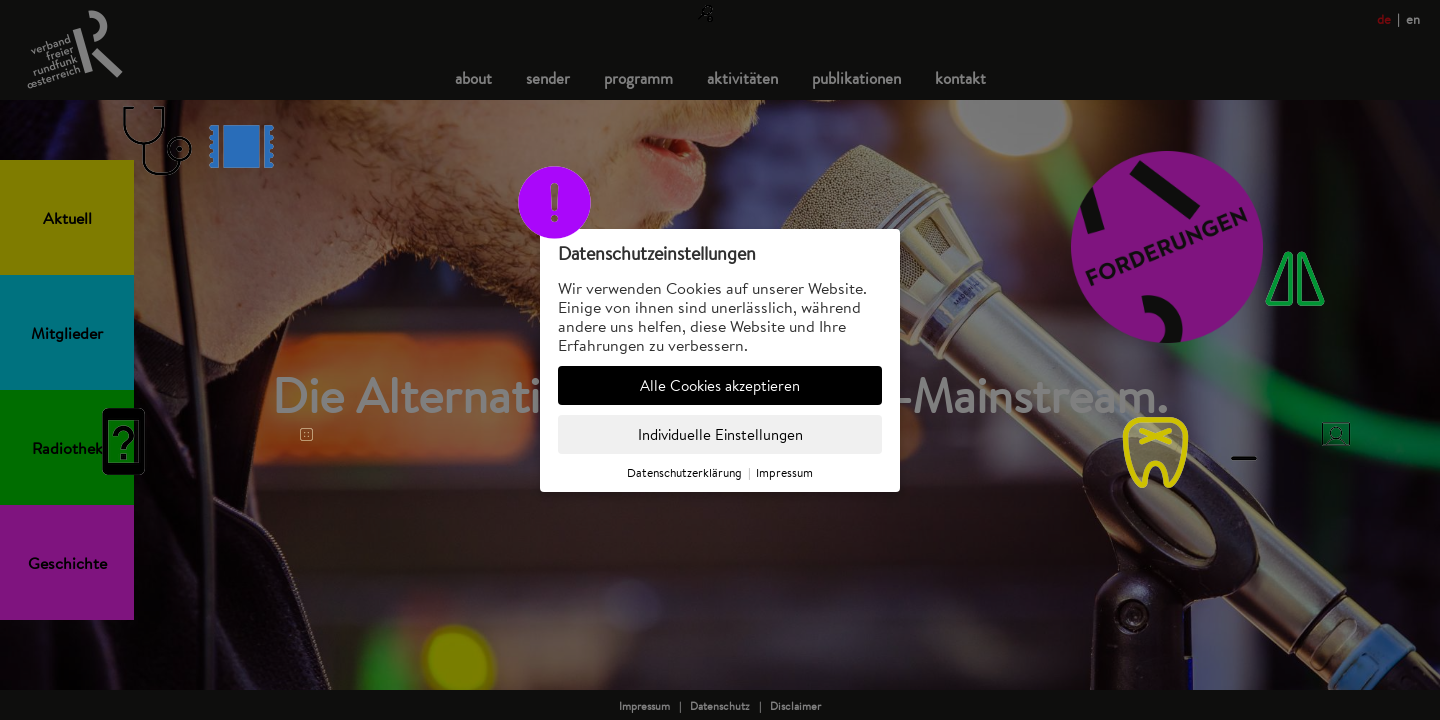 The height and width of the screenshot is (720, 1440). What do you see at coordinates (123, 441) in the screenshot?
I see `indicates an unrecognized or unknown device` at bounding box center [123, 441].